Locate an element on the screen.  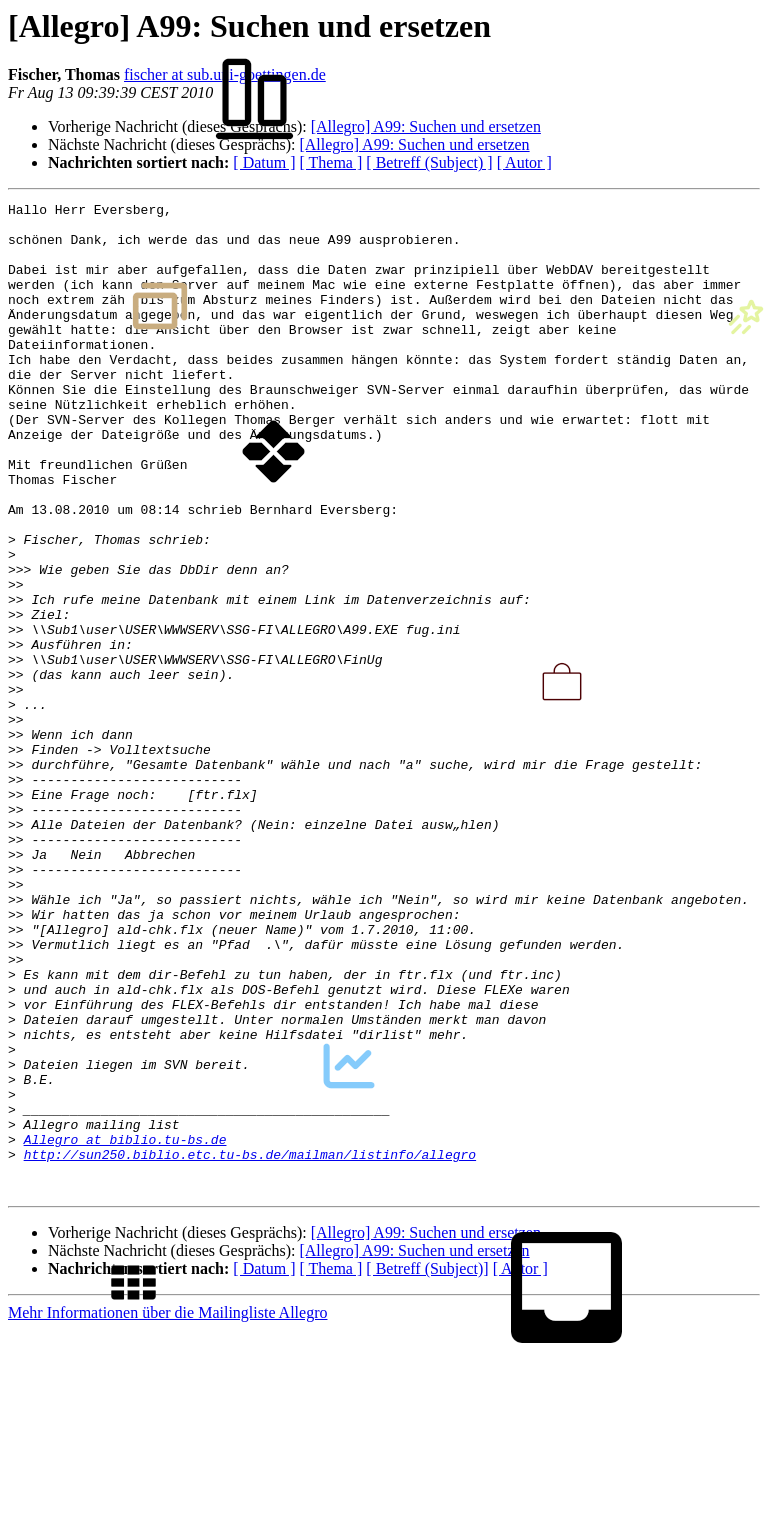
access your inbox is located at coordinates (566, 1287).